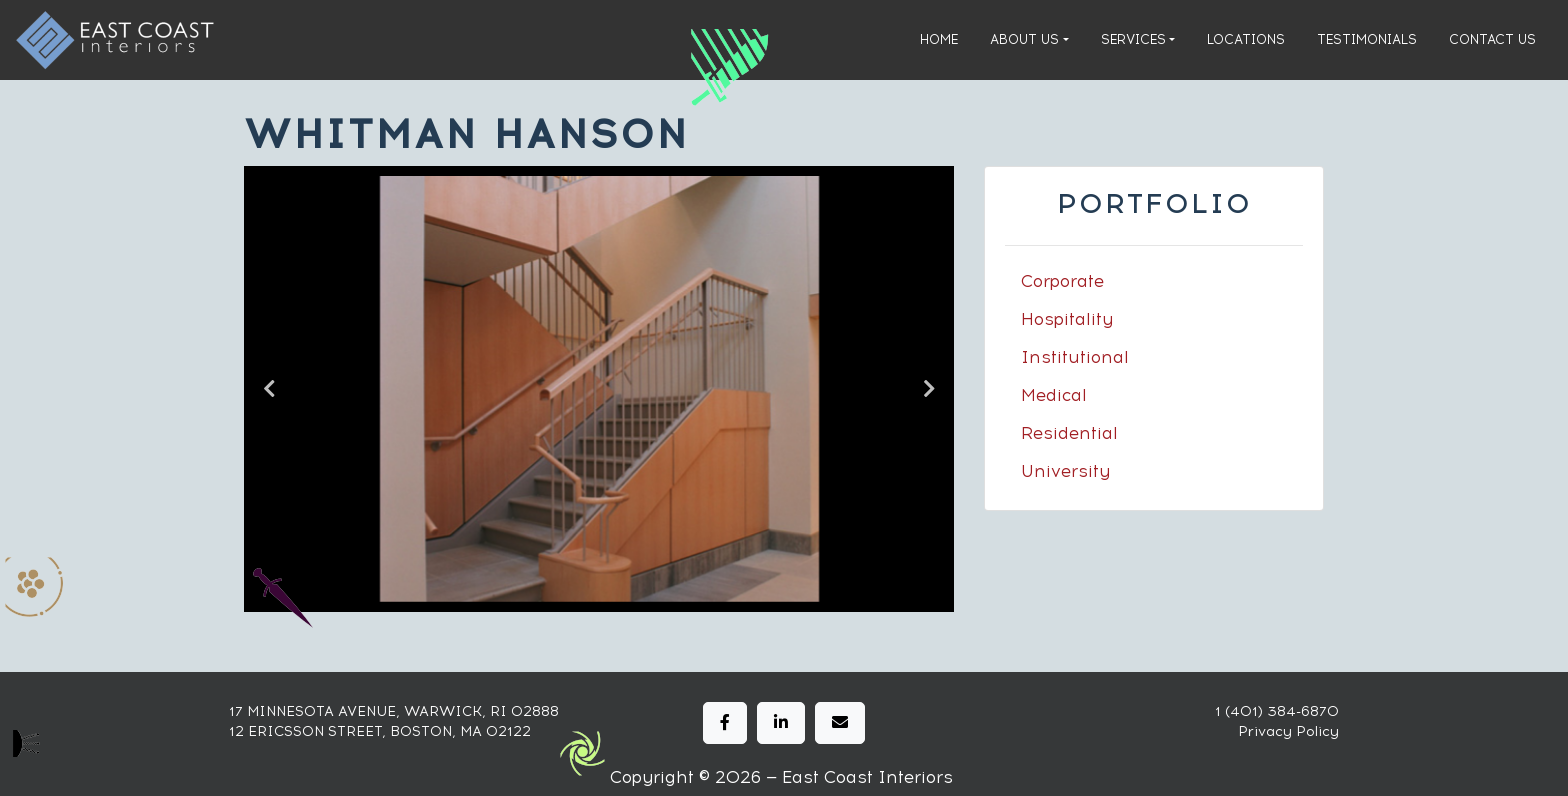  I want to click on attack or combat action button, so click(729, 67).